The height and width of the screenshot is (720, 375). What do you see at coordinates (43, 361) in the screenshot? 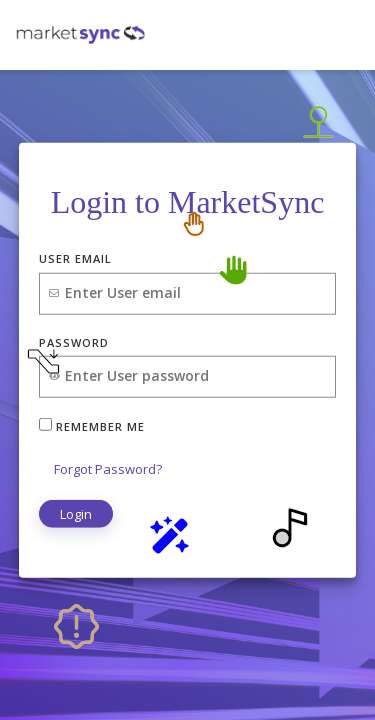
I see `indicates escalator going down` at bounding box center [43, 361].